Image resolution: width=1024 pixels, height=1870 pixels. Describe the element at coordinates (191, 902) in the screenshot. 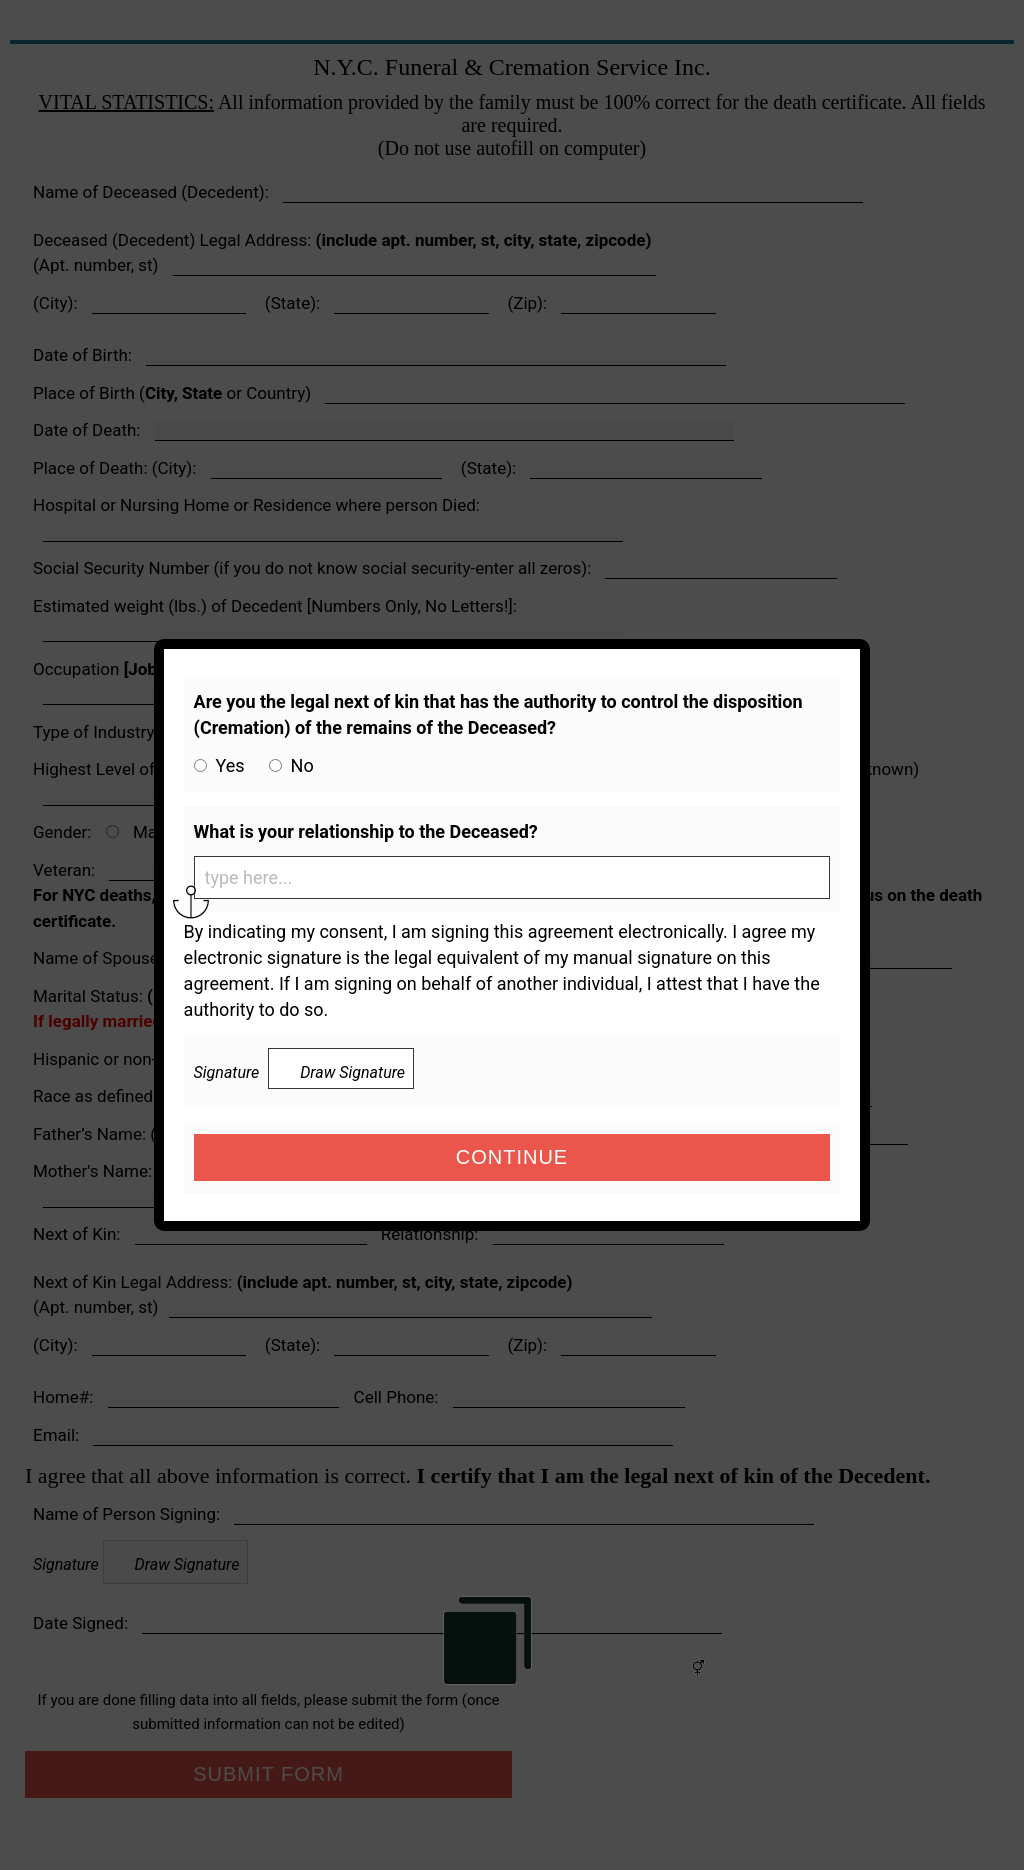

I see `anchor point or fixed position marker` at that location.